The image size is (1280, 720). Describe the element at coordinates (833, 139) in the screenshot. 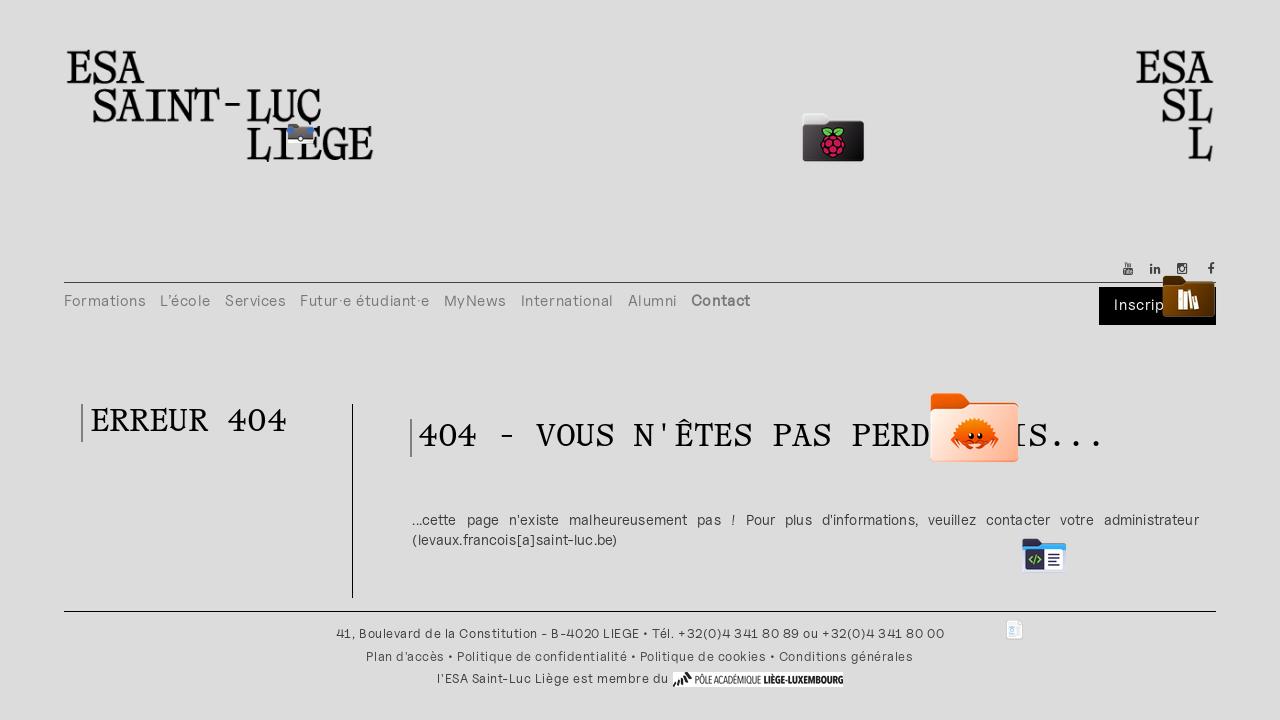

I see `folder containing Raspberry Pi project files` at that location.